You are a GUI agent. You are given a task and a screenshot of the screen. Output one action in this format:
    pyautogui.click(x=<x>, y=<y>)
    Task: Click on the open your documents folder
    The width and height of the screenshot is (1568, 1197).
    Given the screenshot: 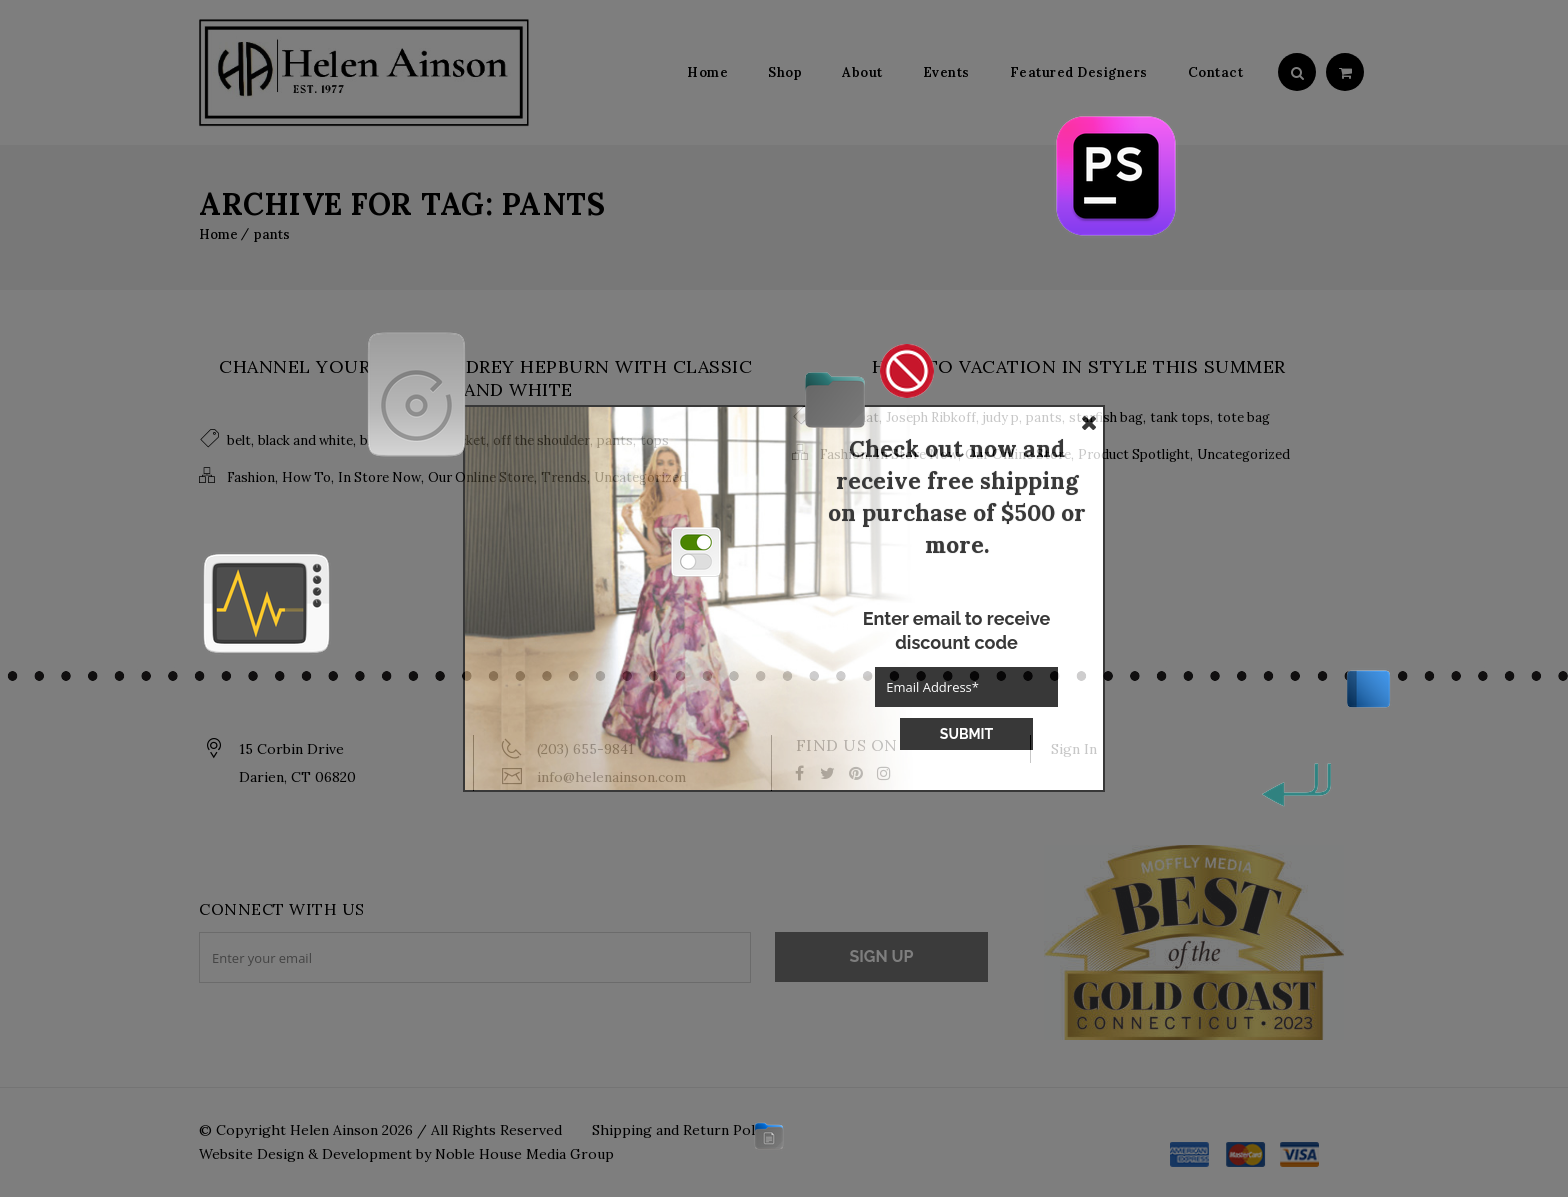 What is the action you would take?
    pyautogui.click(x=769, y=1136)
    